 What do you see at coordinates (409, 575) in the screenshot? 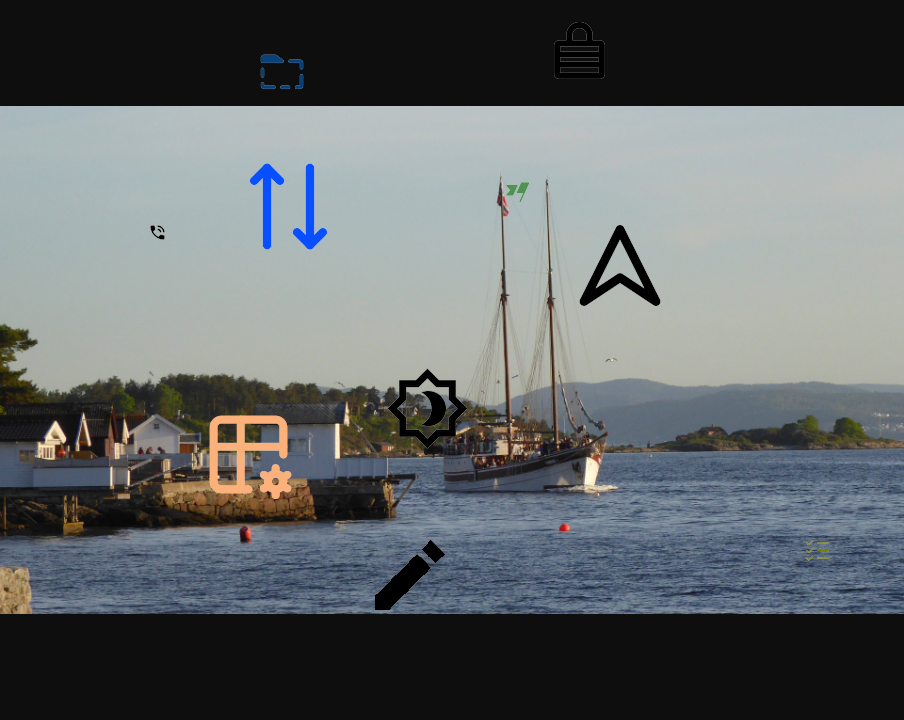
I see `edit or modify content` at bounding box center [409, 575].